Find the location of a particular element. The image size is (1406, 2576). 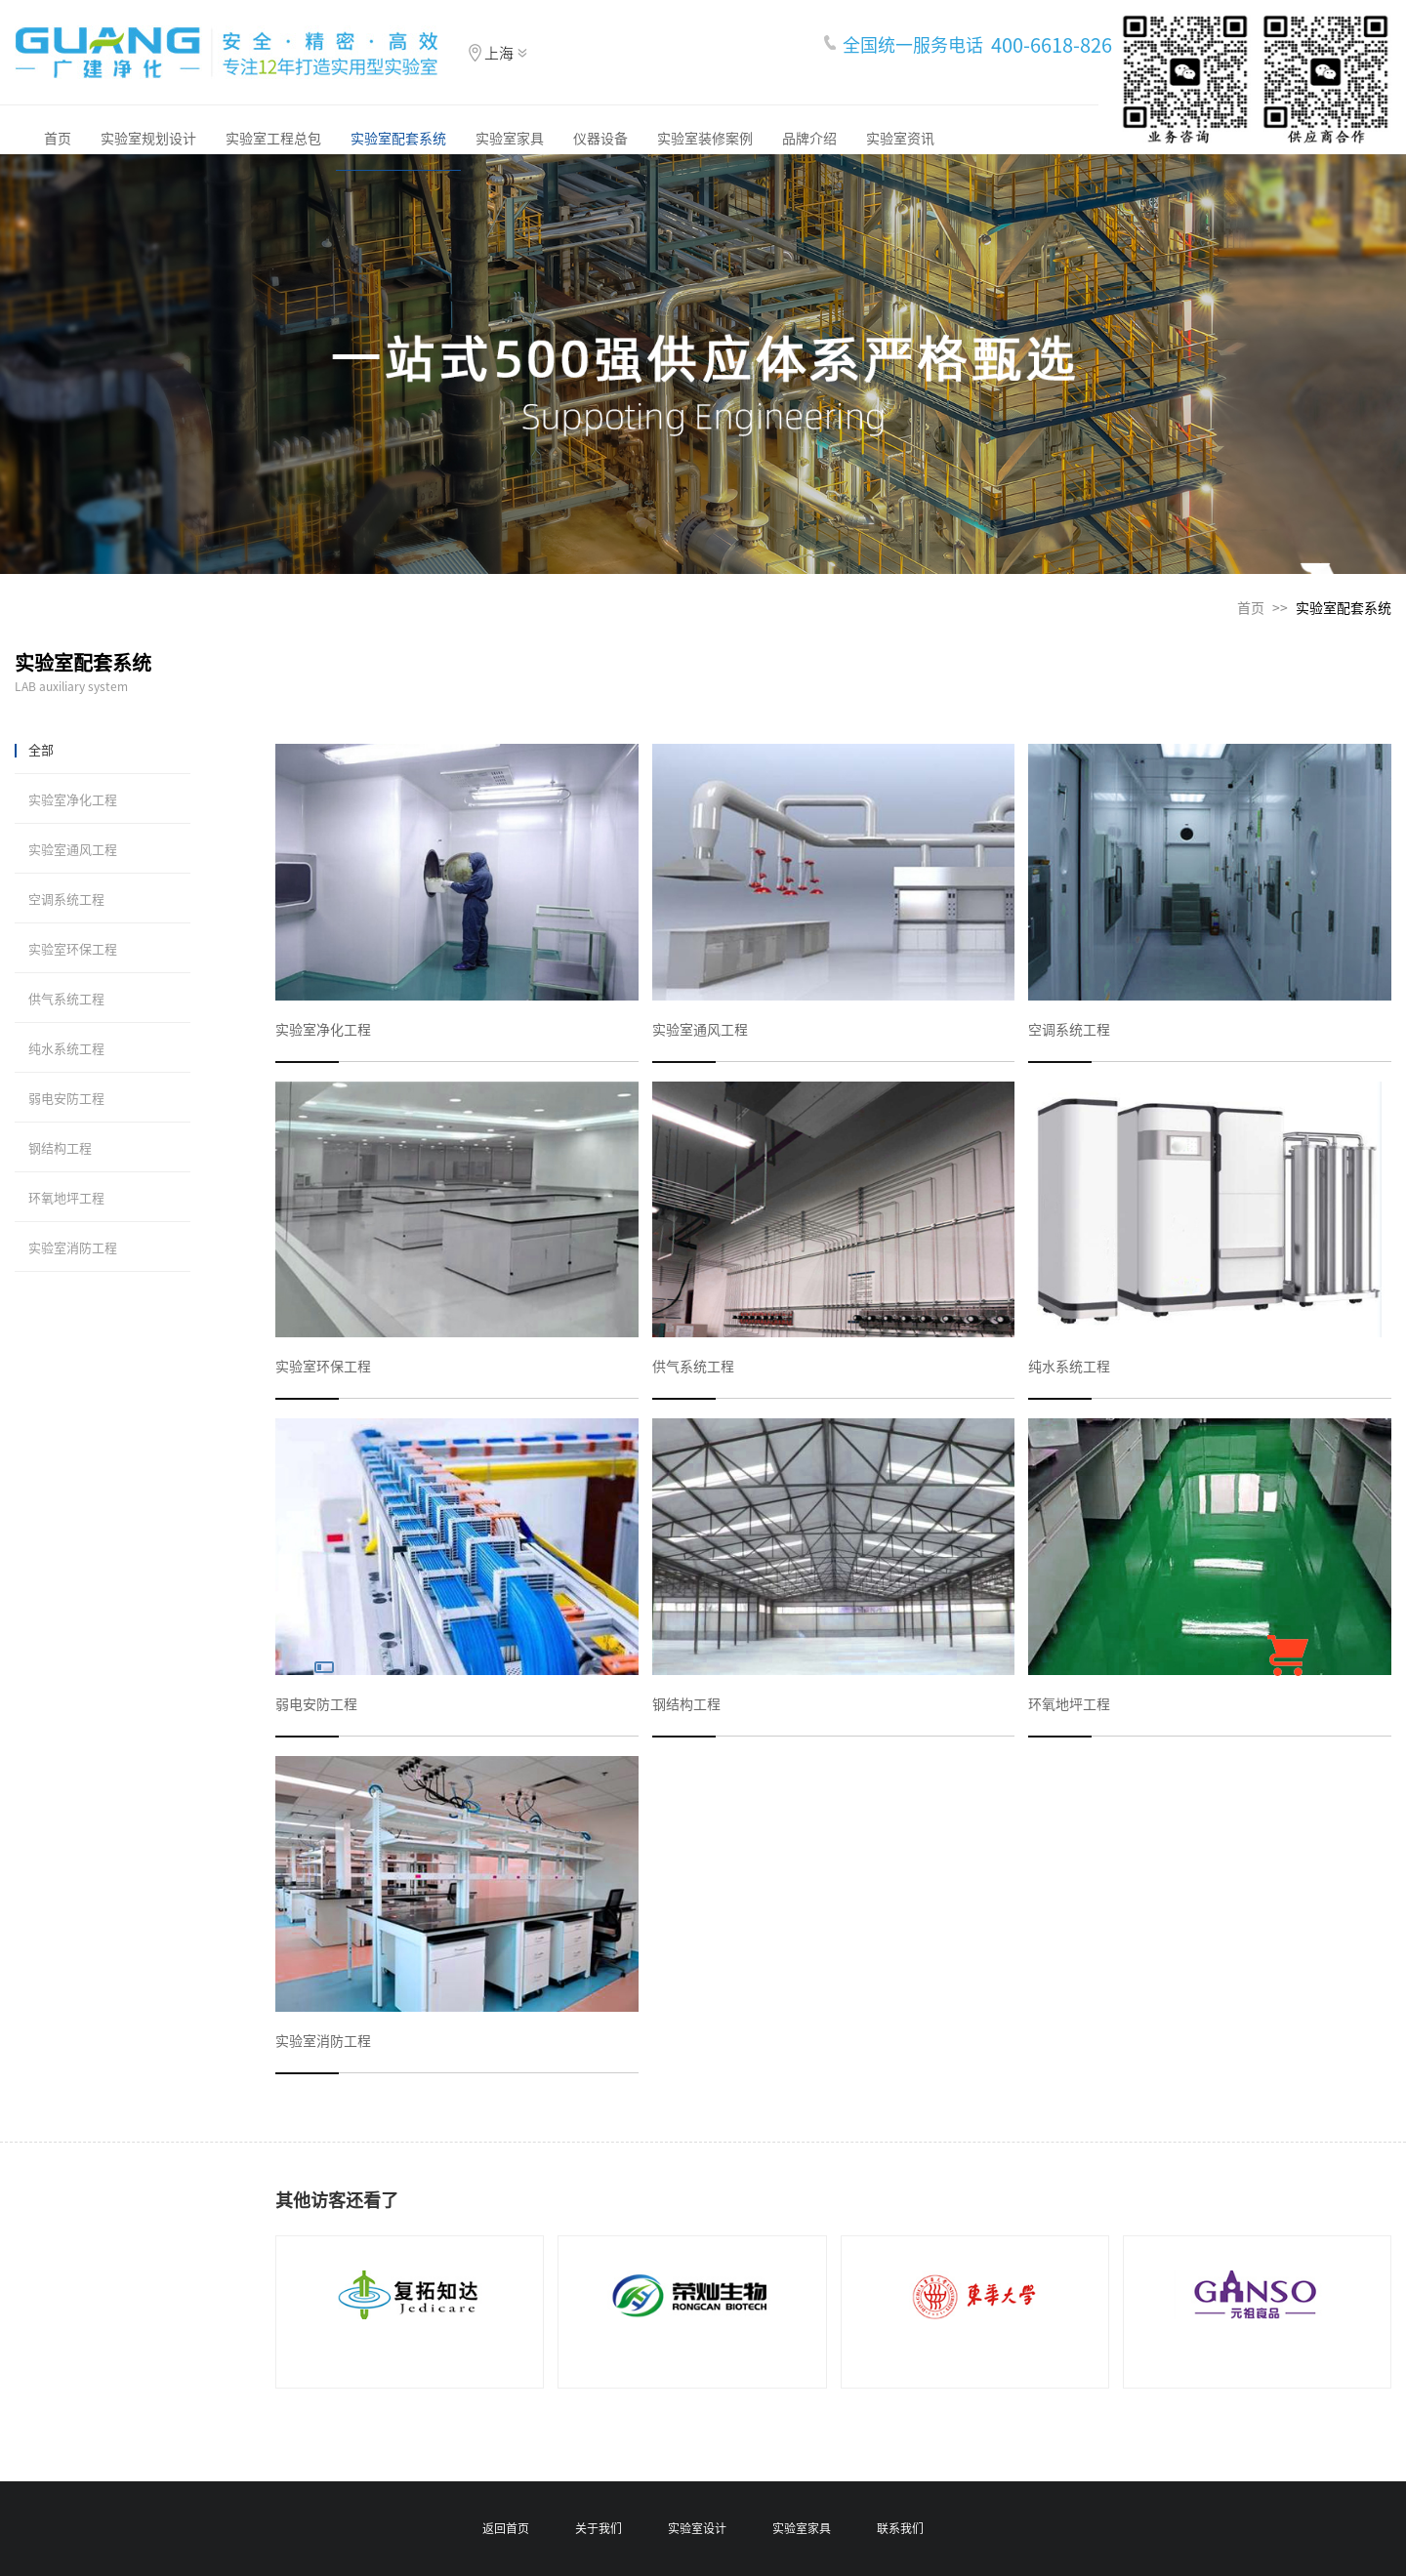

view your shopping cart is located at coordinates (1288, 1656).